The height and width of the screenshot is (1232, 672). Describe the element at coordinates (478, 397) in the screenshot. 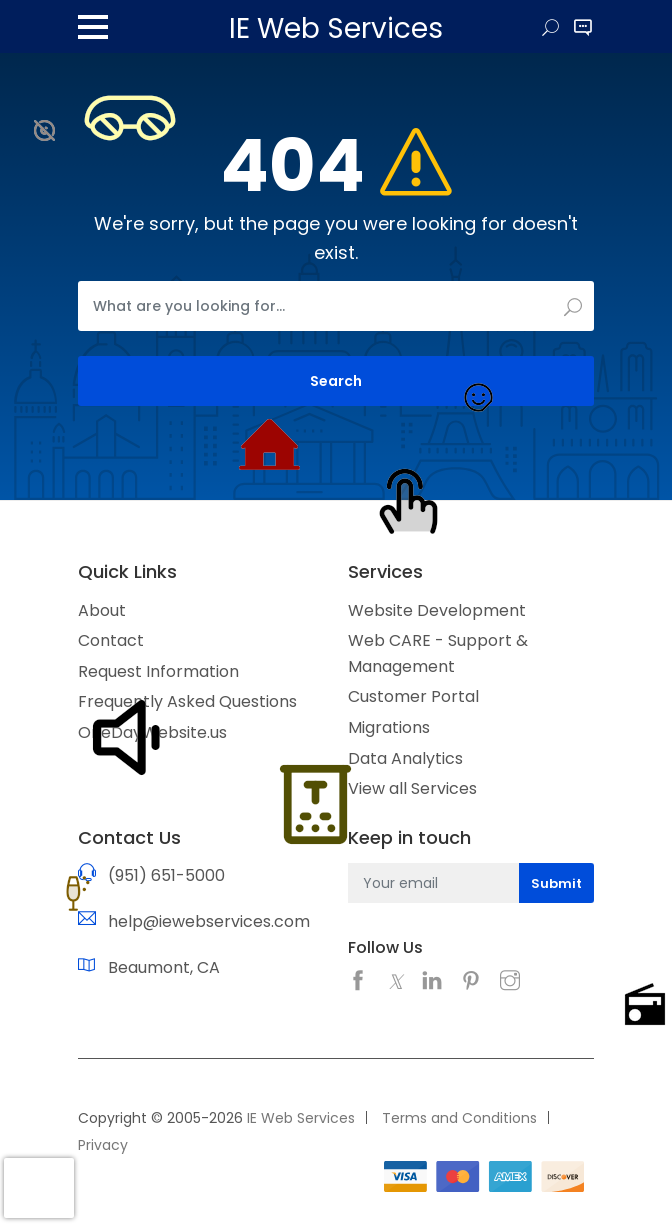

I see `add a sticker to your message` at that location.